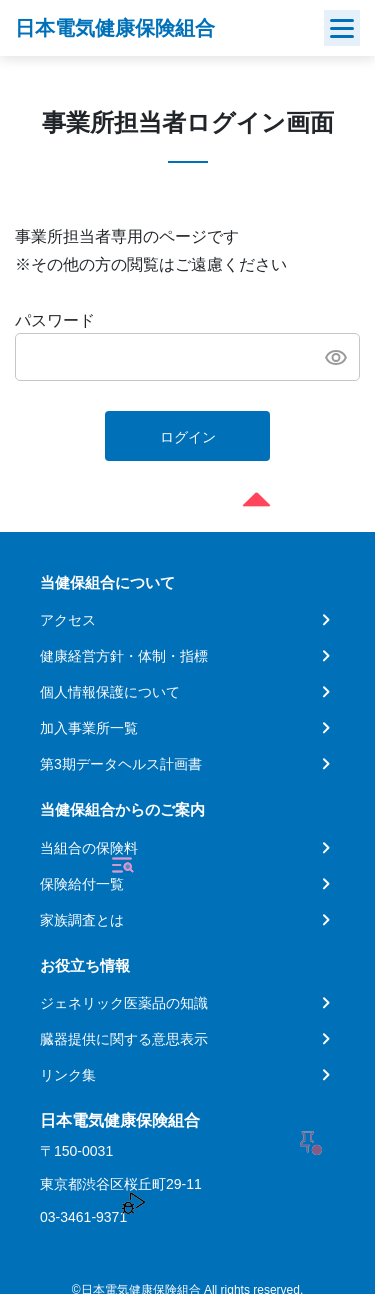 The height and width of the screenshot is (1294, 375). I want to click on search within a list or document, so click(122, 865).